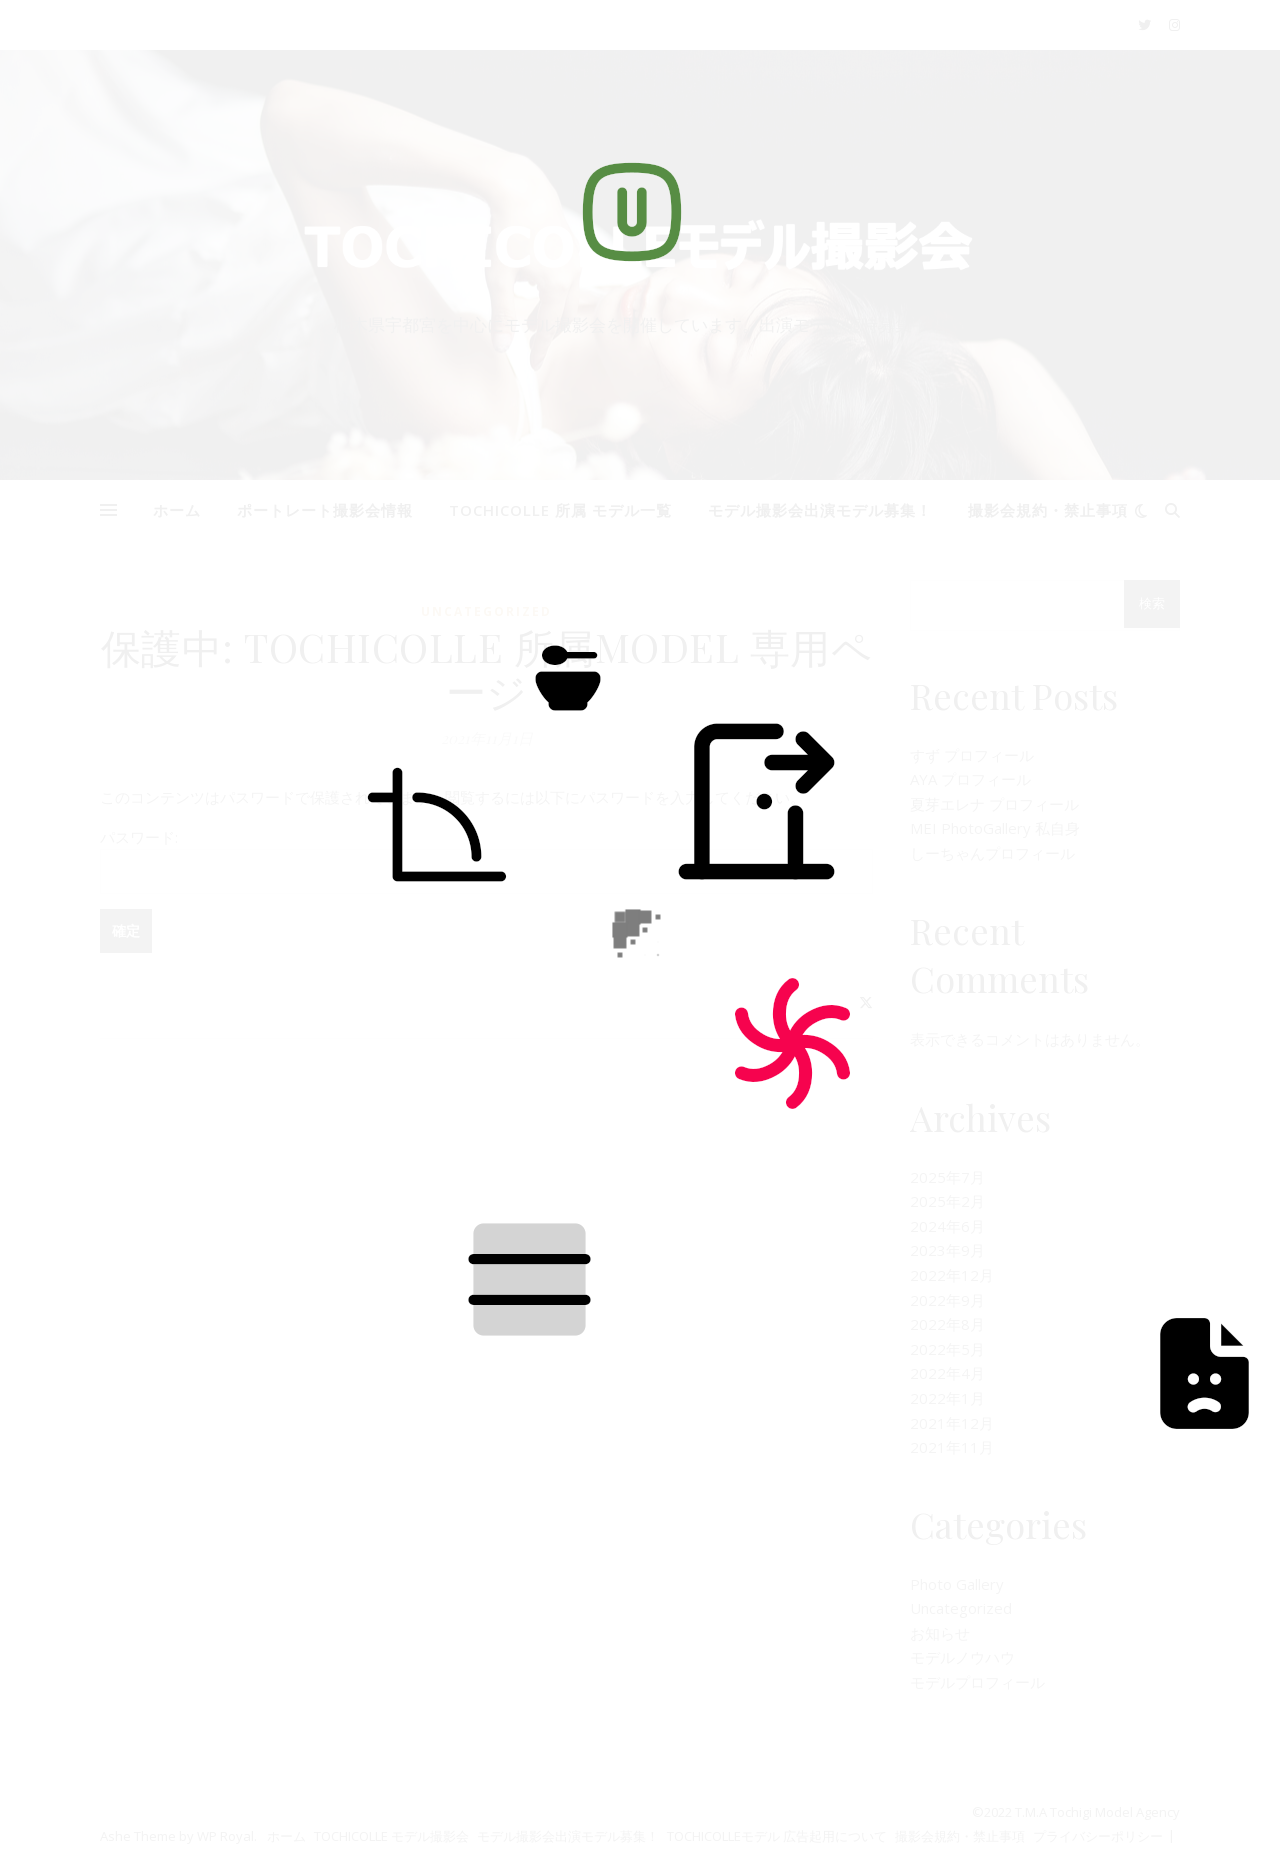 The image size is (1280, 1874). I want to click on indicates an item starting with the letter U, so click(632, 212).